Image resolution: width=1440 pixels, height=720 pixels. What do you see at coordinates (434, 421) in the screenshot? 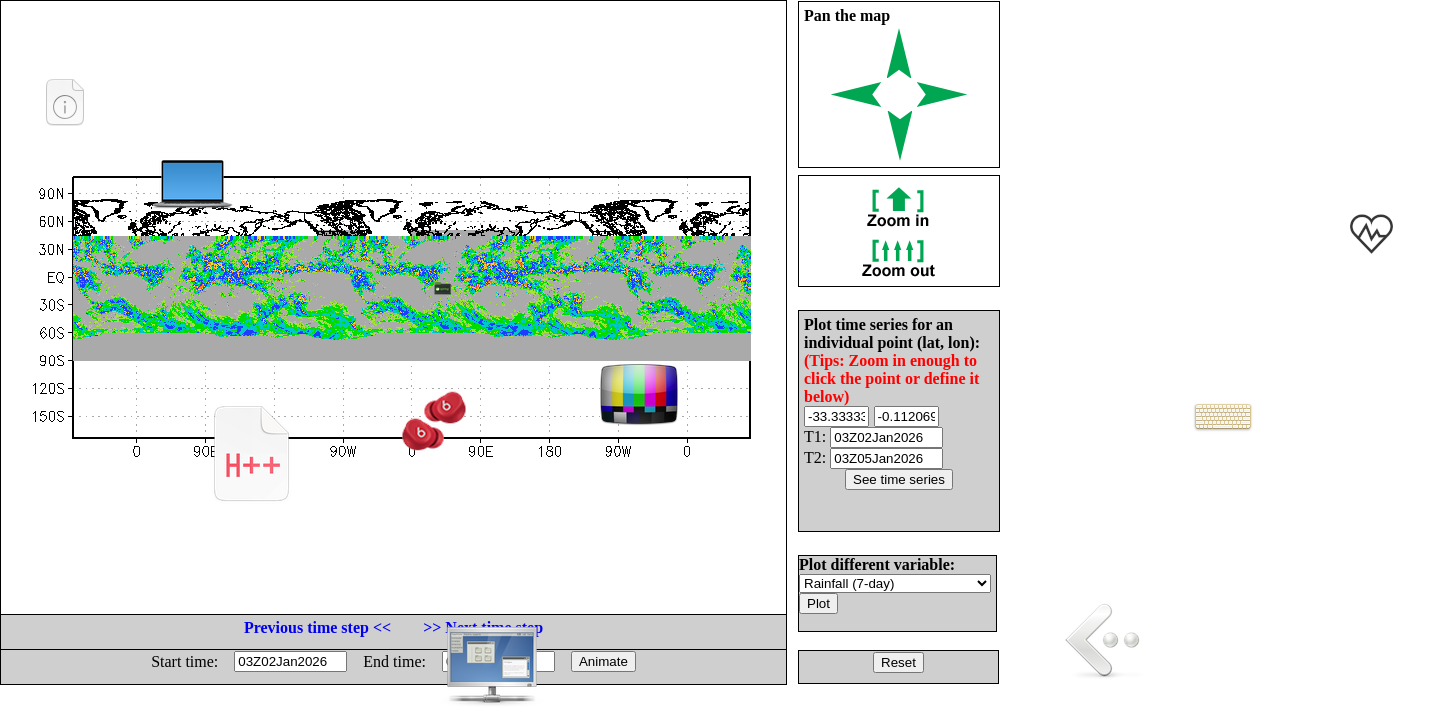
I see `beats wireless earbuds - disconnected or unavailable` at bounding box center [434, 421].